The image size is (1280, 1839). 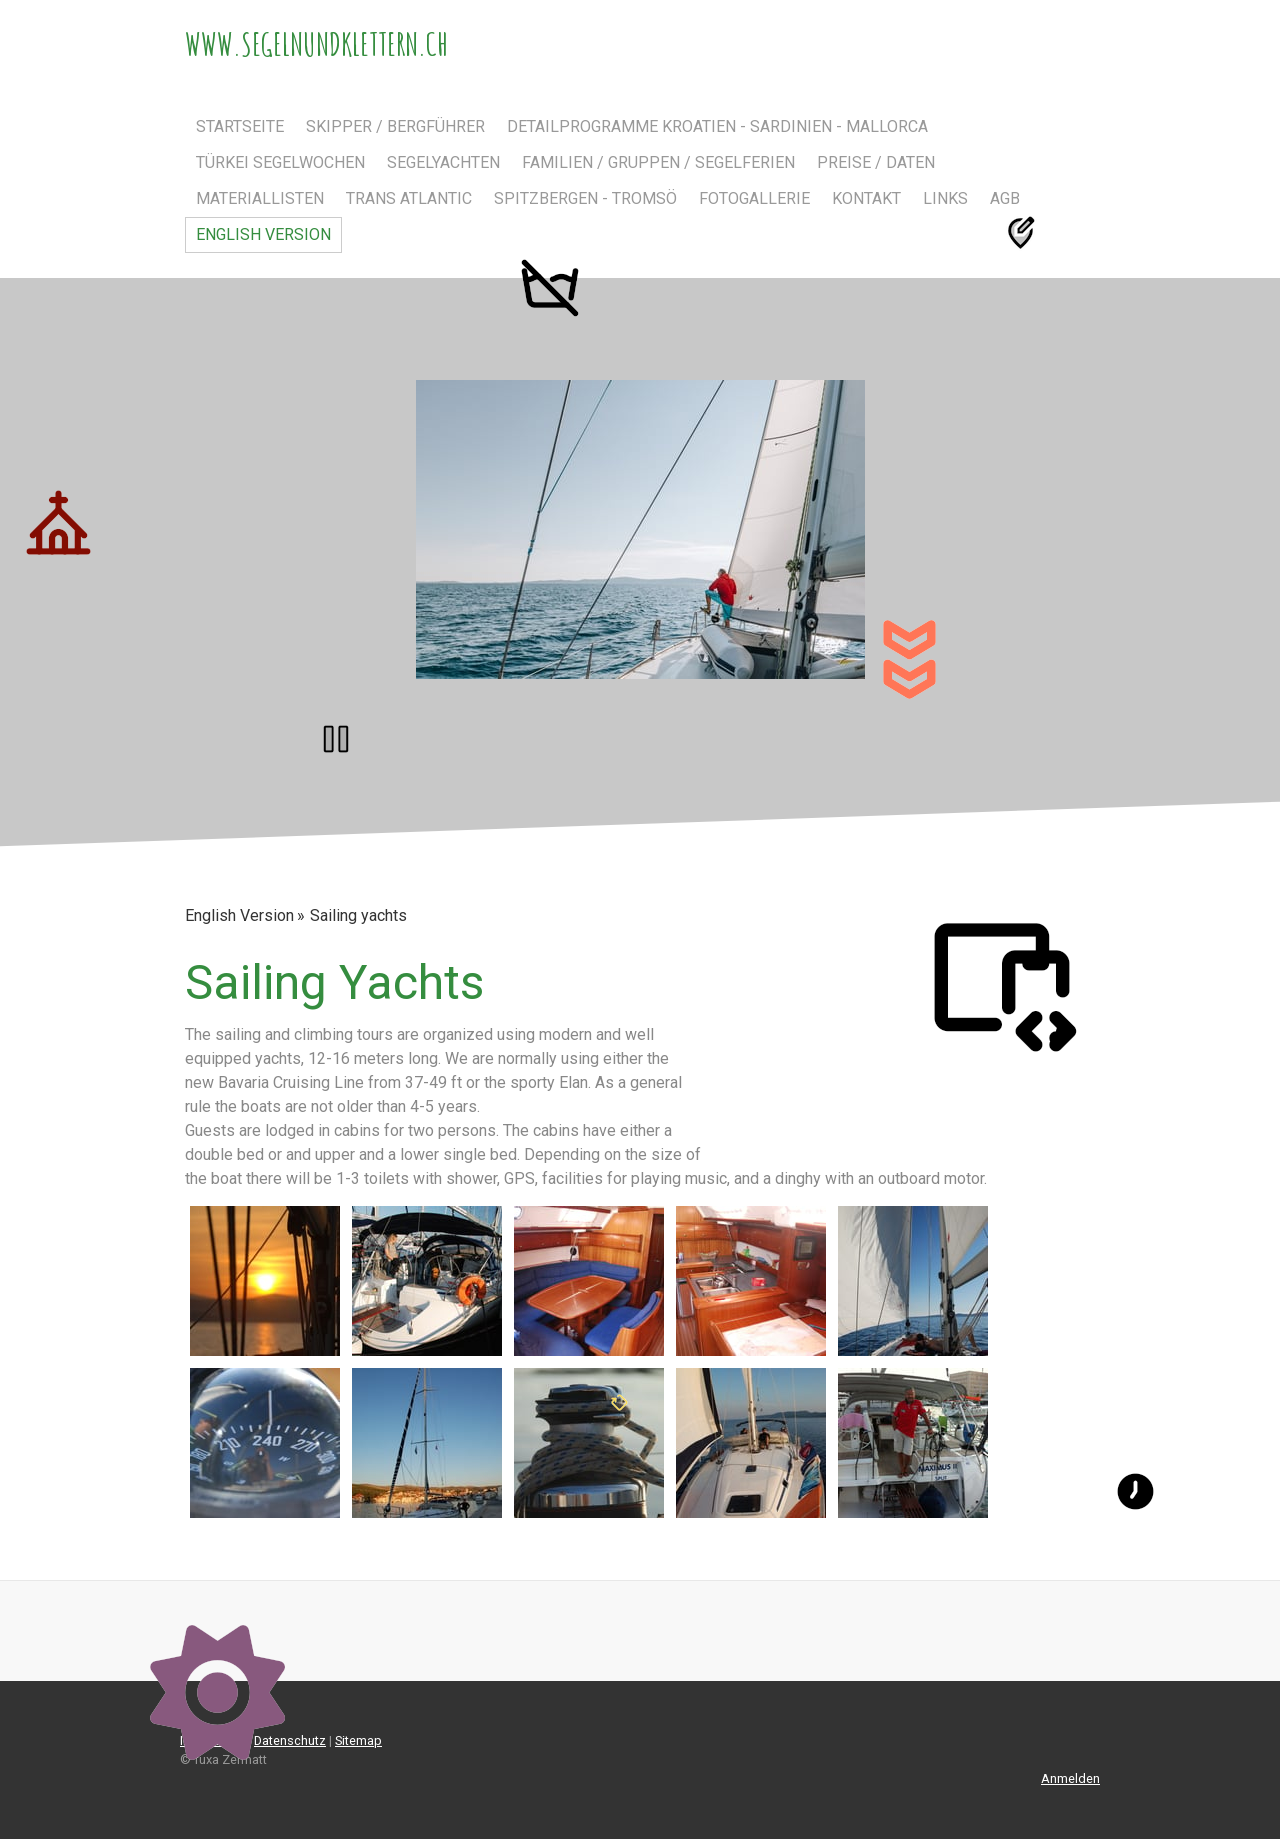 What do you see at coordinates (1002, 984) in the screenshot?
I see `access developer tools across devices` at bounding box center [1002, 984].